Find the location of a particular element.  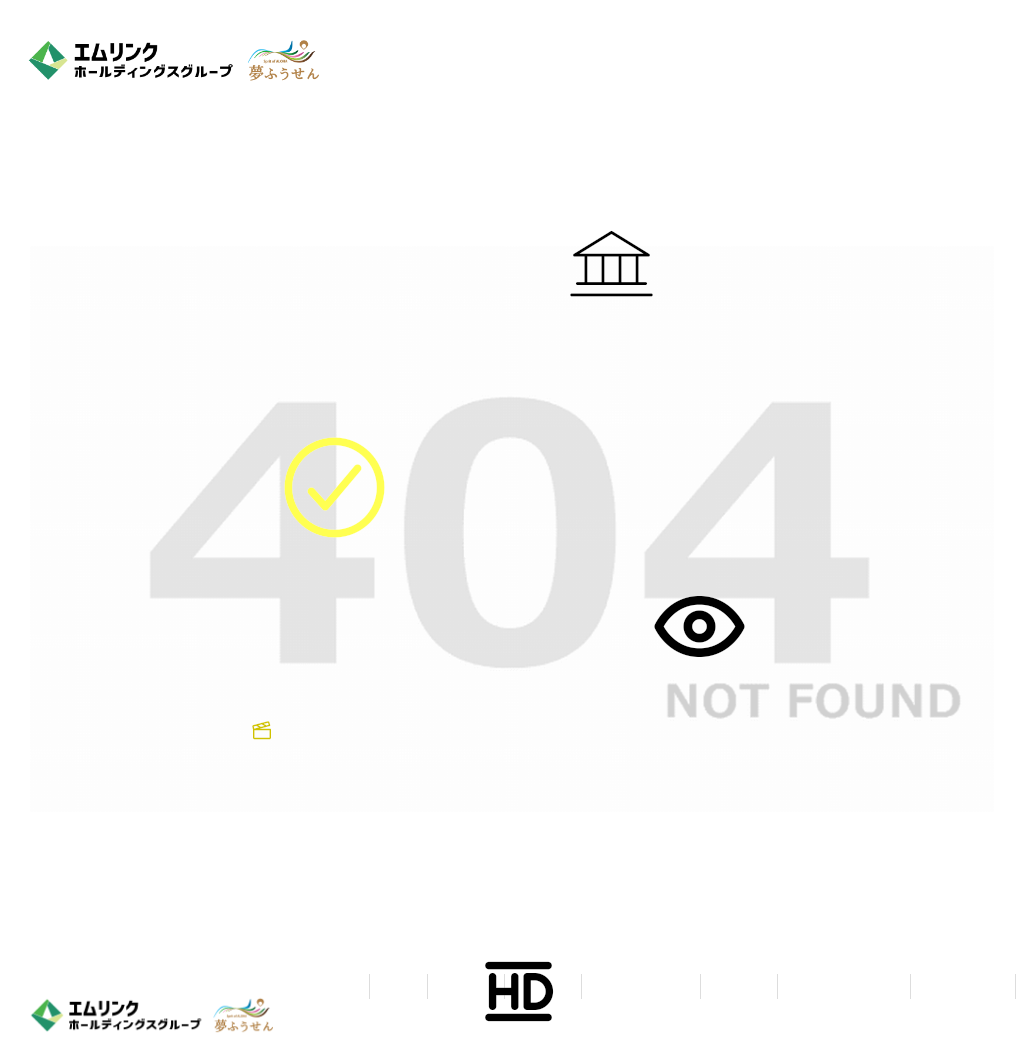

access video or movie content is located at coordinates (262, 731).